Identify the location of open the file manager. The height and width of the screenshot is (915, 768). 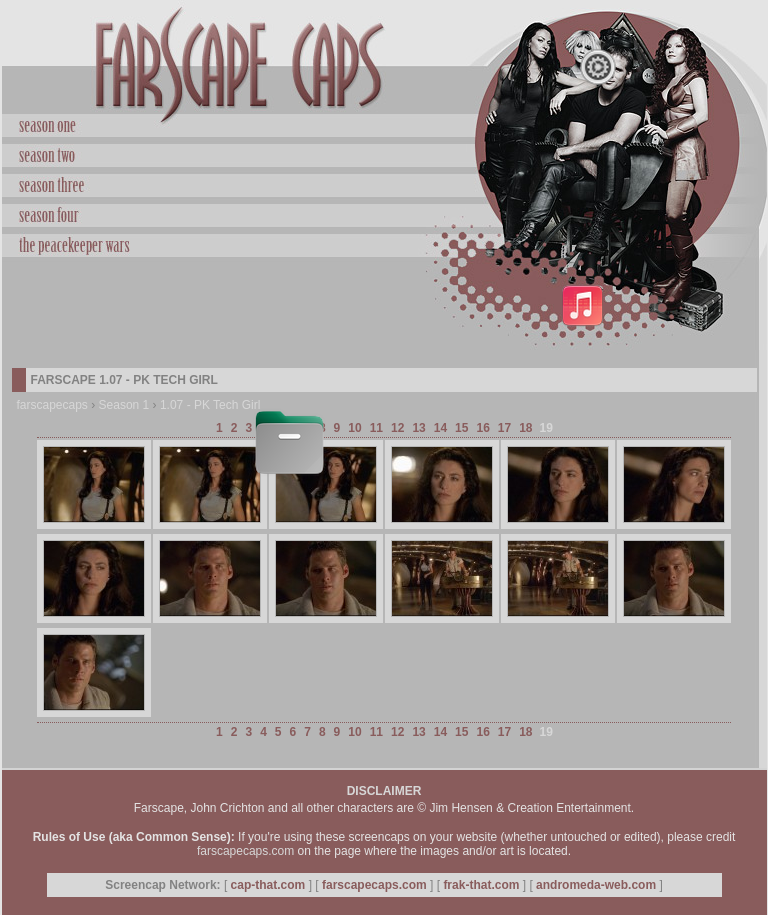
(289, 442).